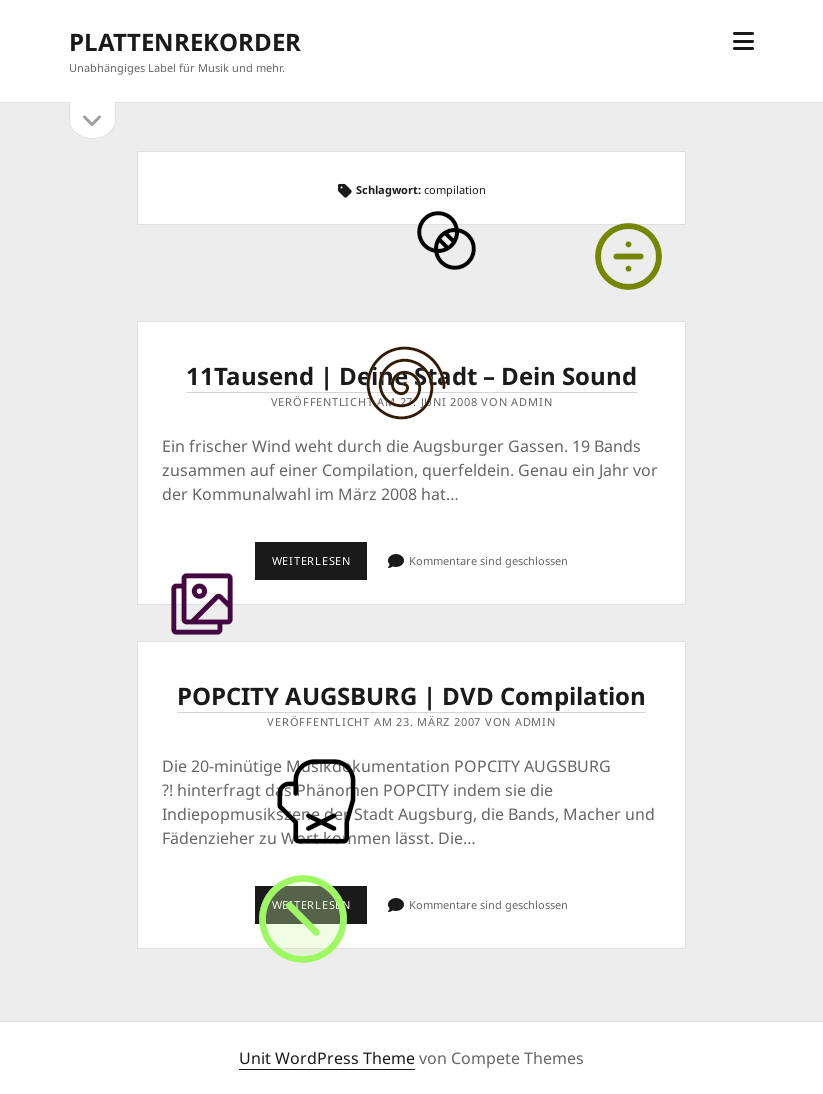 The image size is (823, 1094). Describe the element at coordinates (628, 256) in the screenshot. I see `perform a division calculation` at that location.